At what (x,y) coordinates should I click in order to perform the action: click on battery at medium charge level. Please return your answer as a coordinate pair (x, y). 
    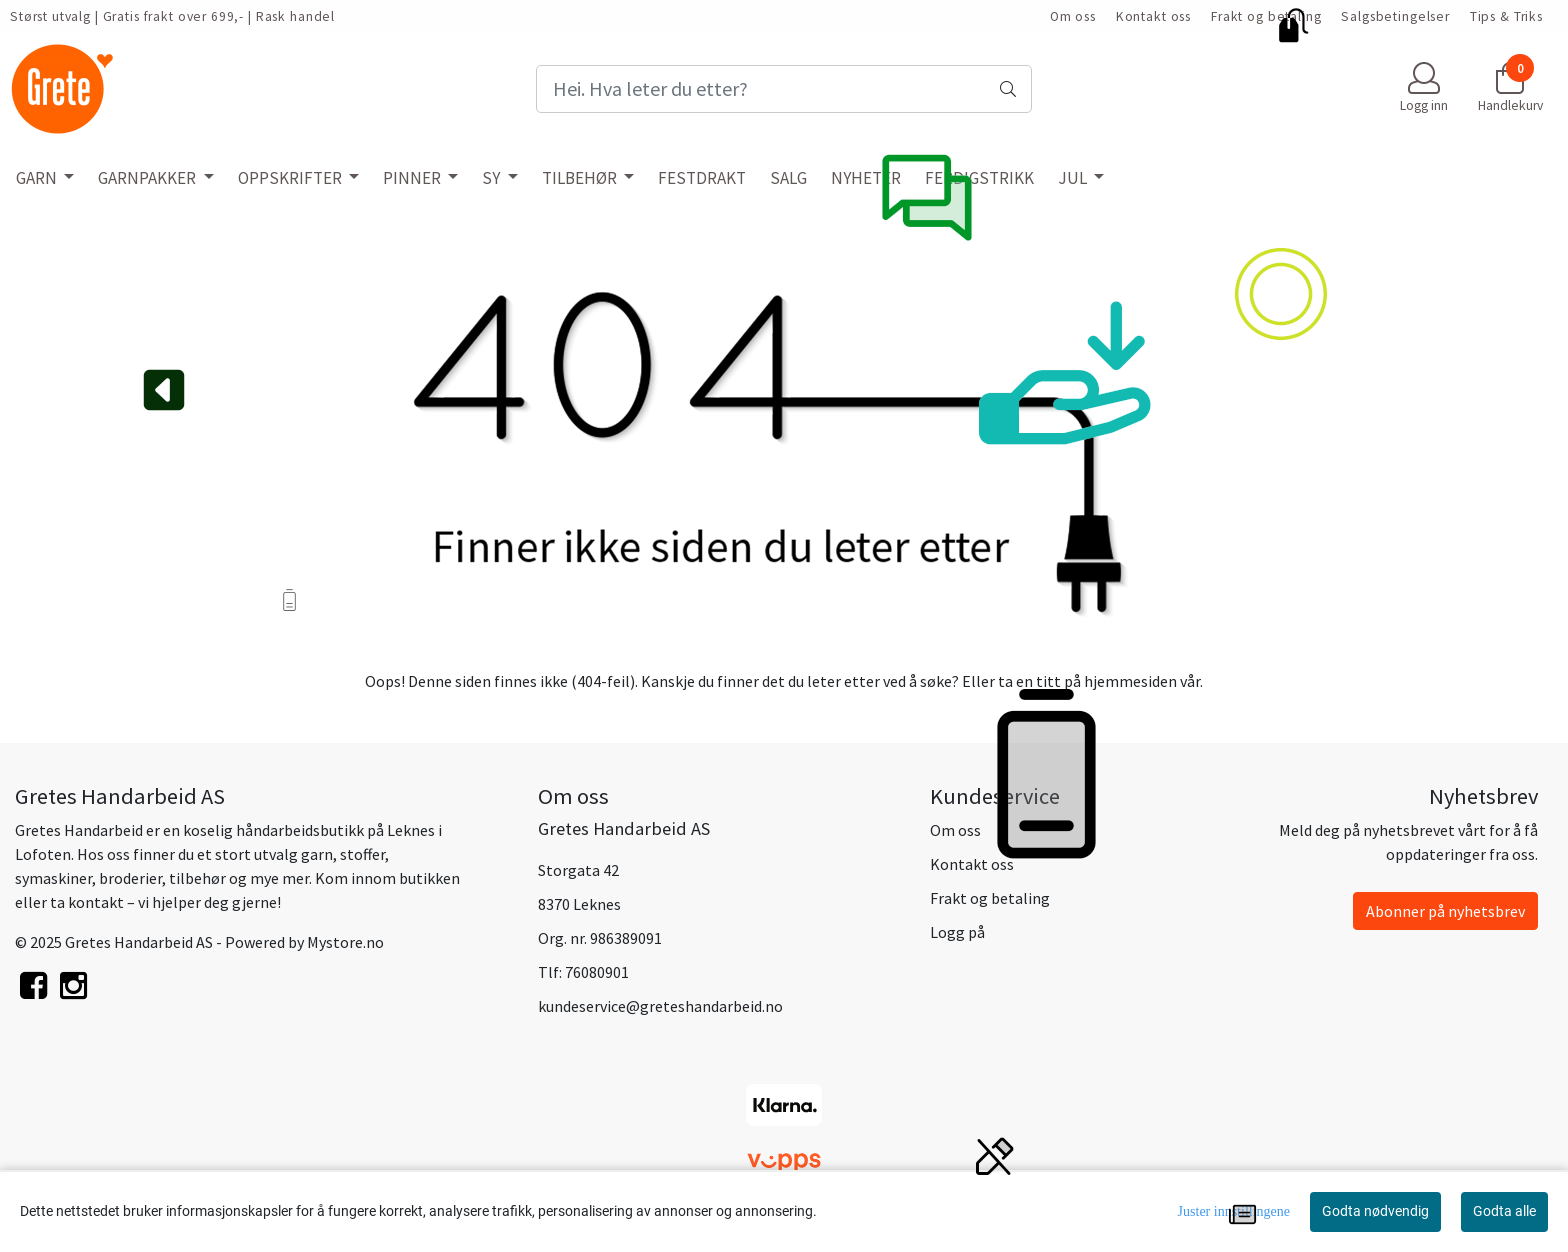
    Looking at the image, I should click on (289, 600).